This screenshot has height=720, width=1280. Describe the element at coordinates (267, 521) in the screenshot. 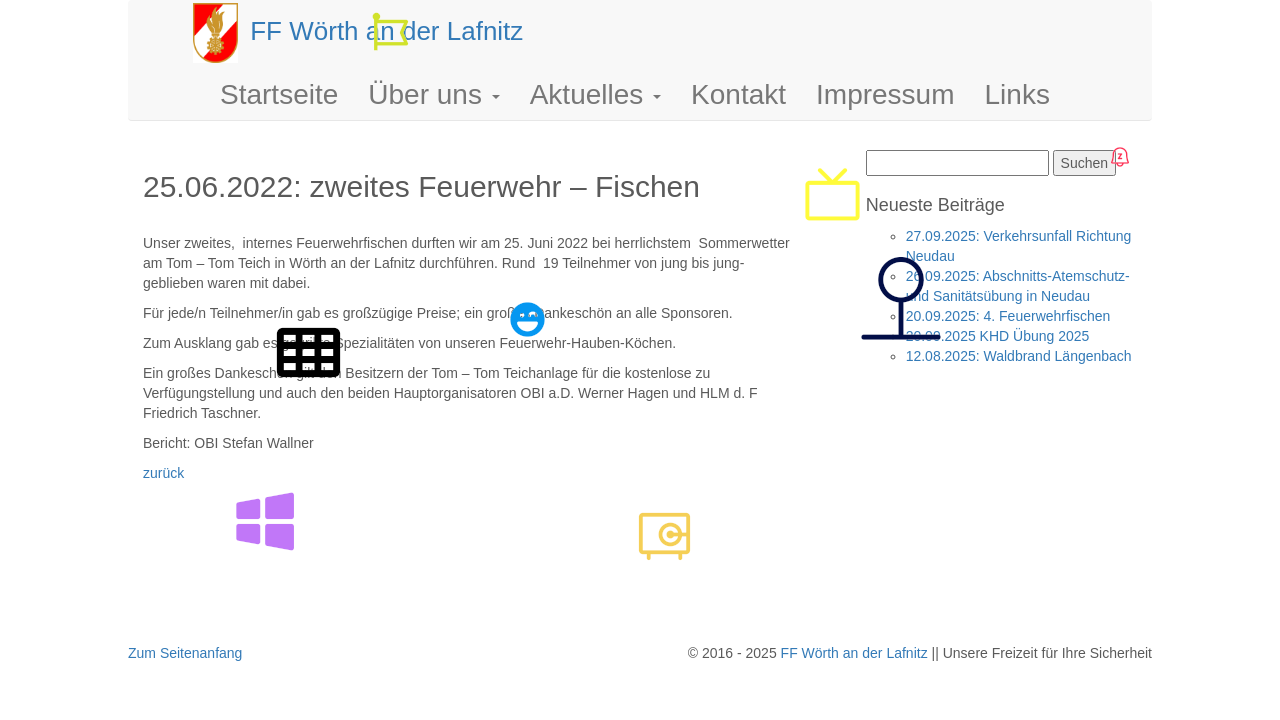

I see `open the Windows start menu` at that location.